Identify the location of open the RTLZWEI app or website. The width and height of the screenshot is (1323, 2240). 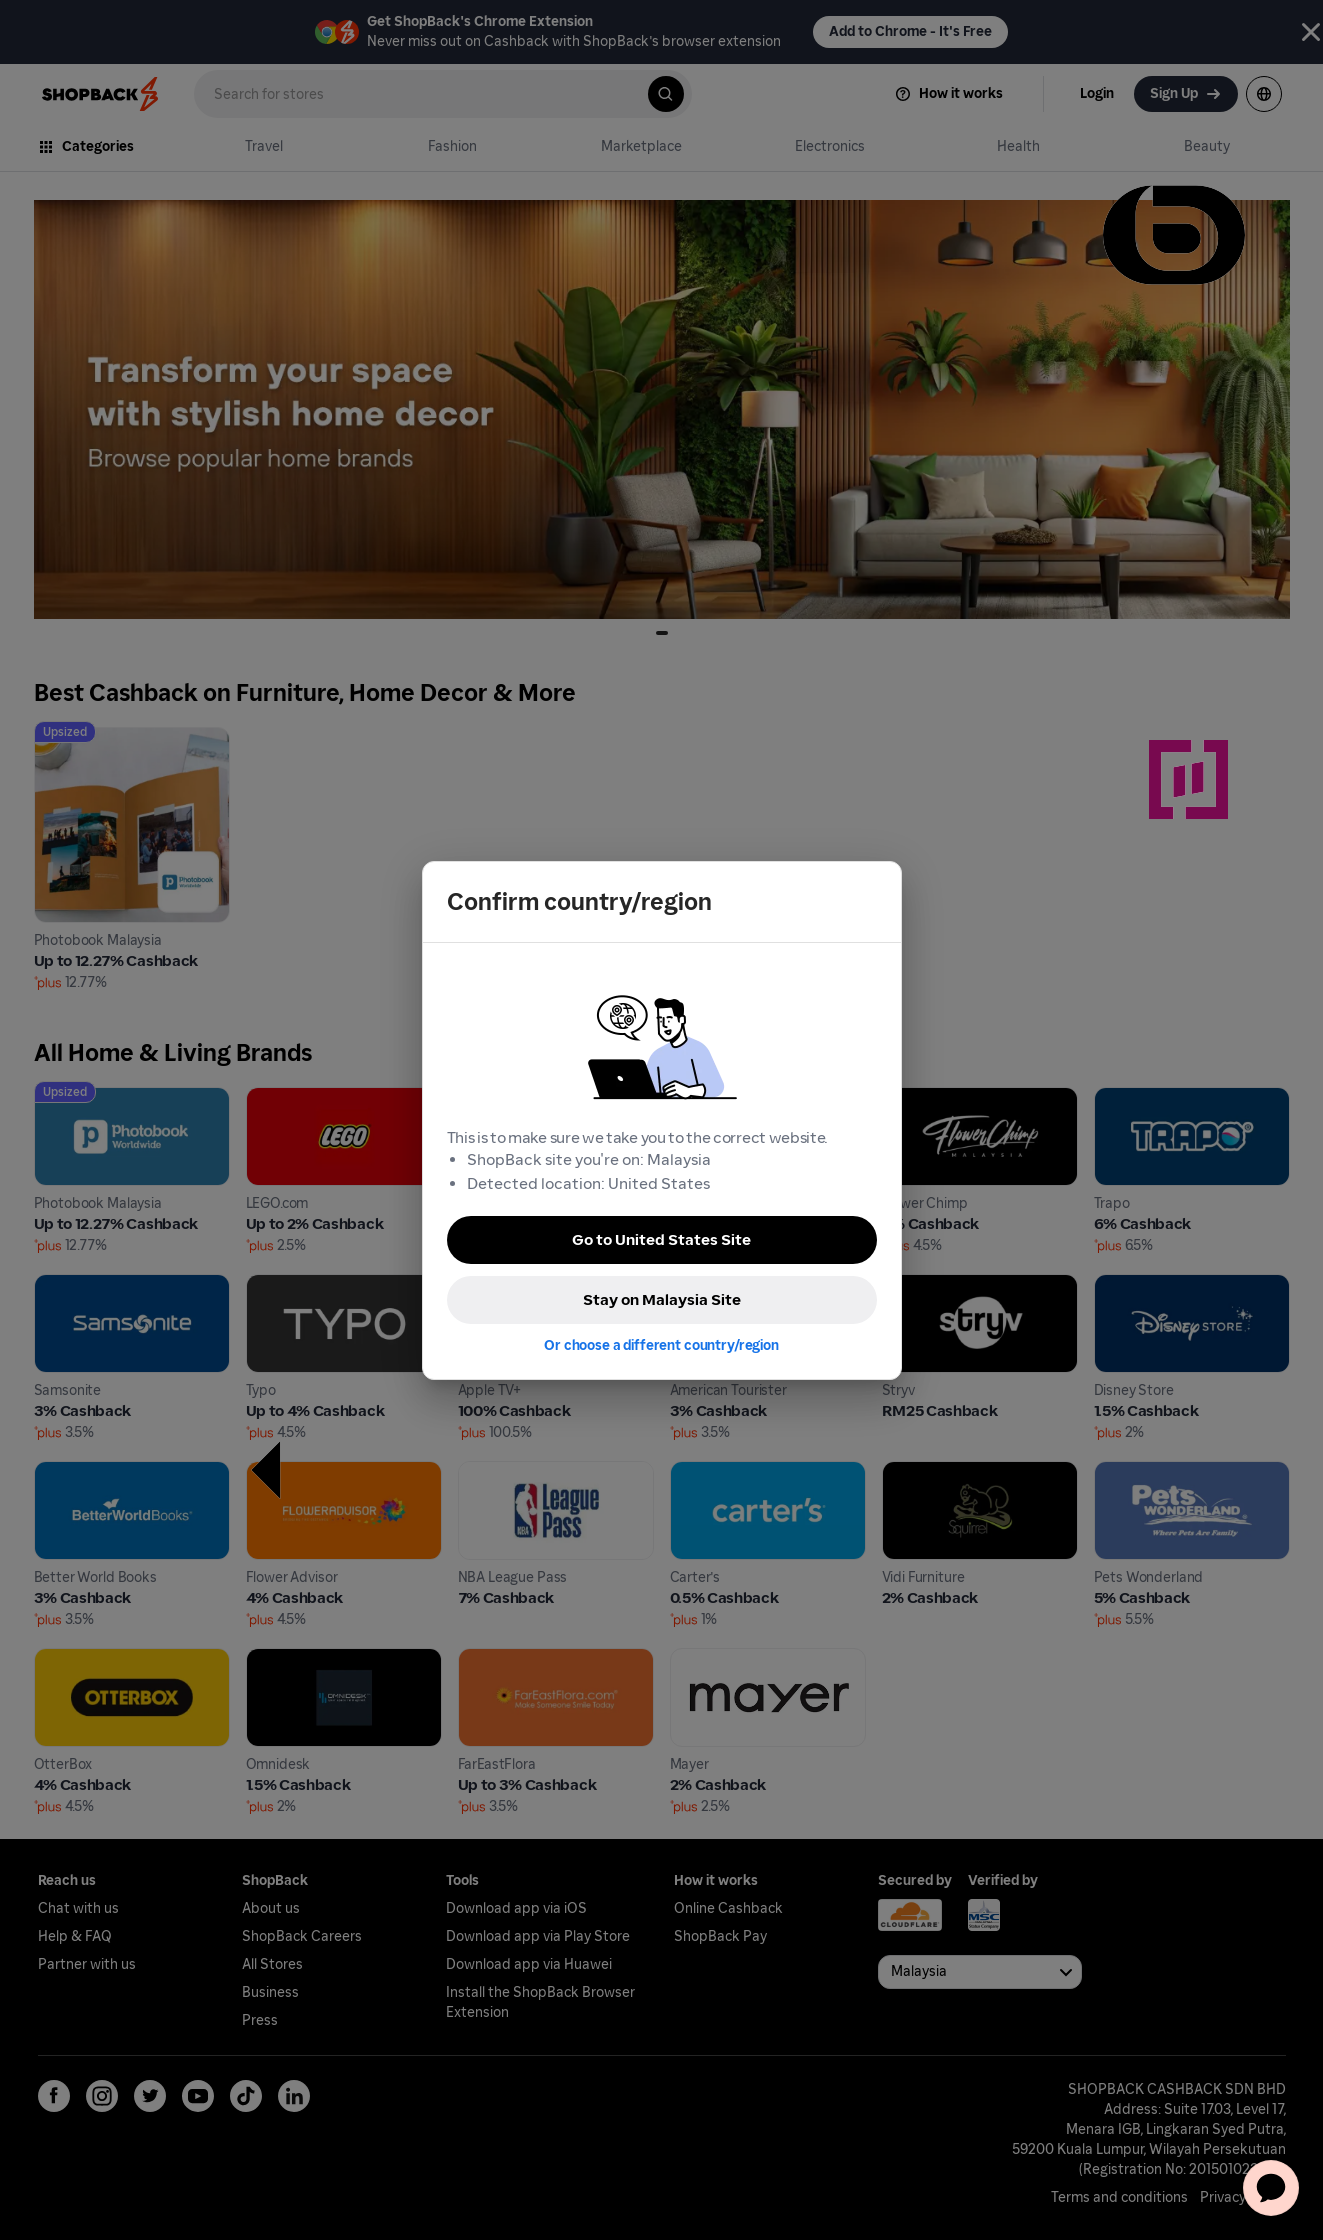
(1188, 779).